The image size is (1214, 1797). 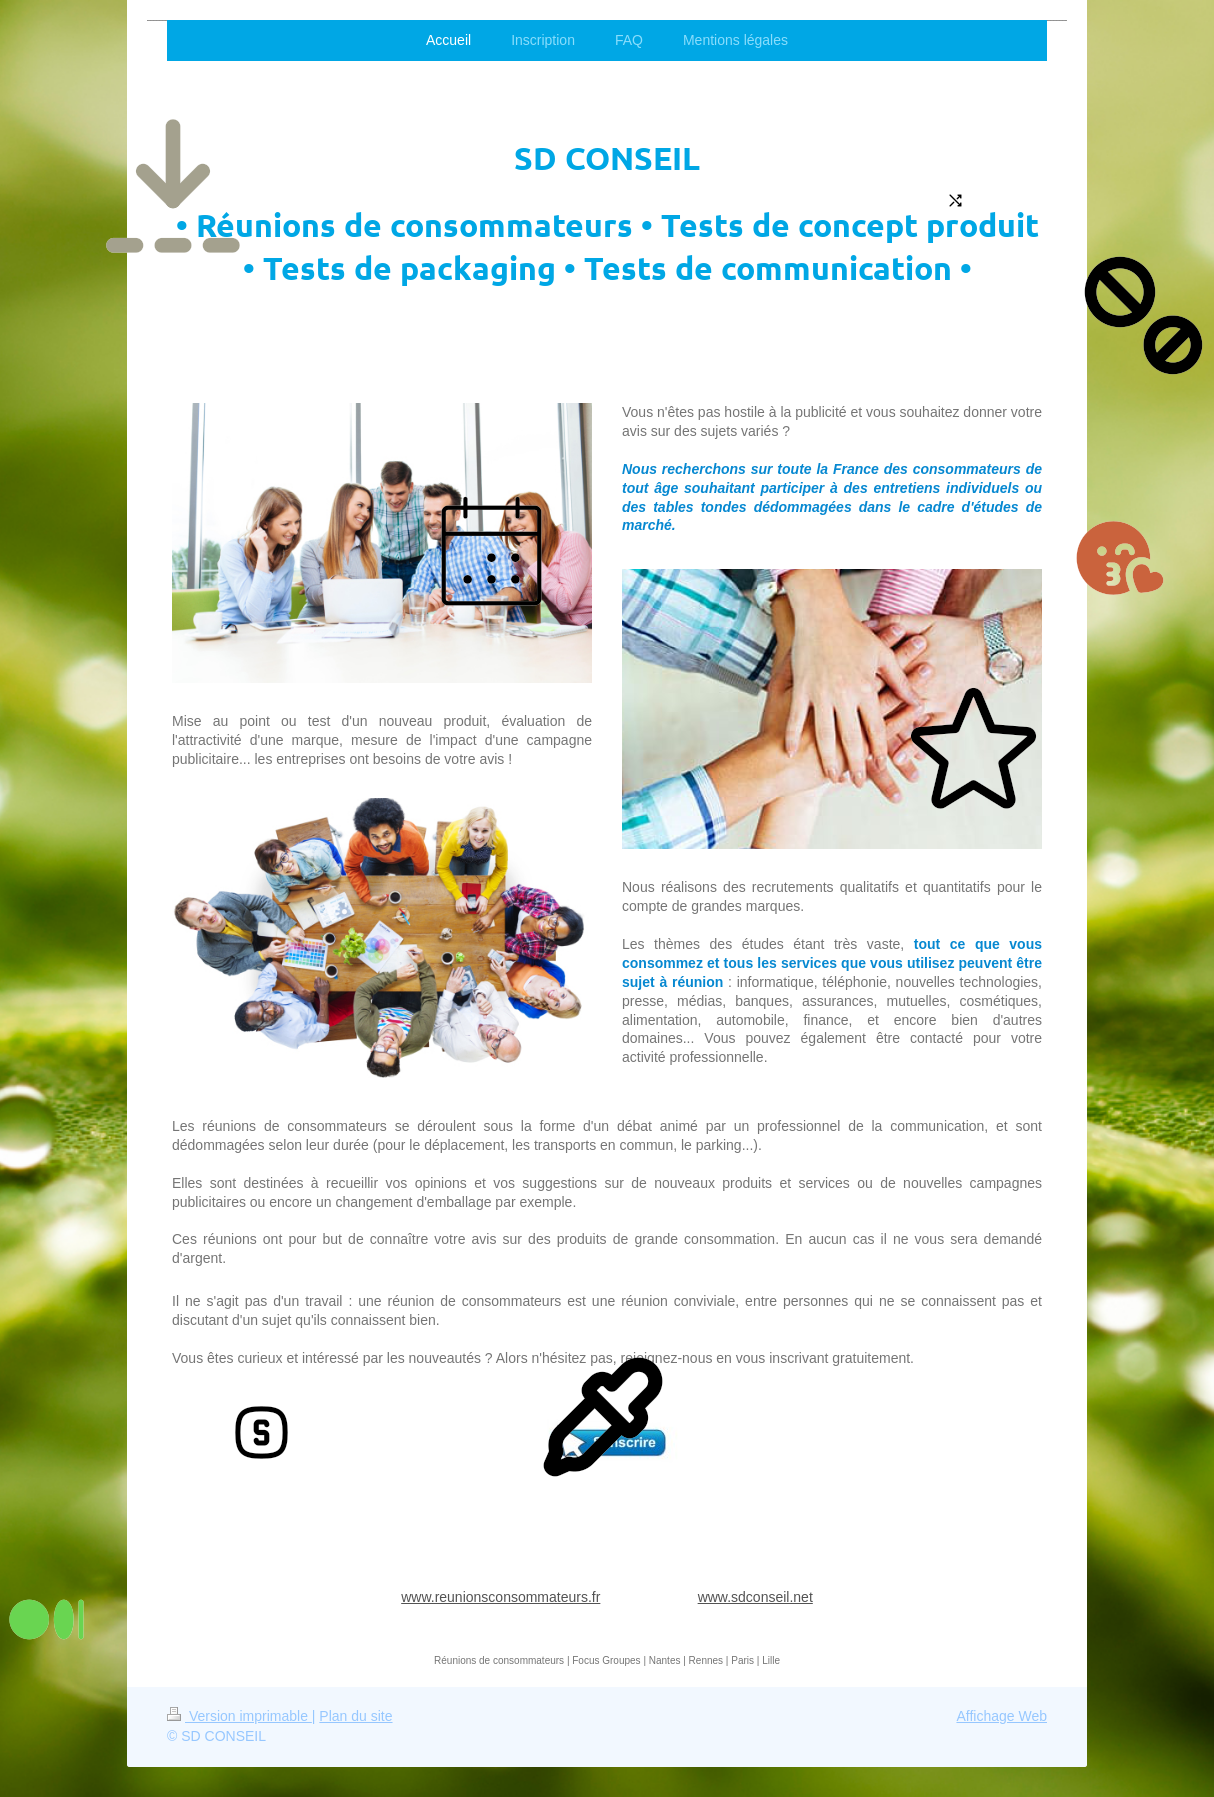 What do you see at coordinates (1143, 315) in the screenshot?
I see `access medication tracking or reminders` at bounding box center [1143, 315].